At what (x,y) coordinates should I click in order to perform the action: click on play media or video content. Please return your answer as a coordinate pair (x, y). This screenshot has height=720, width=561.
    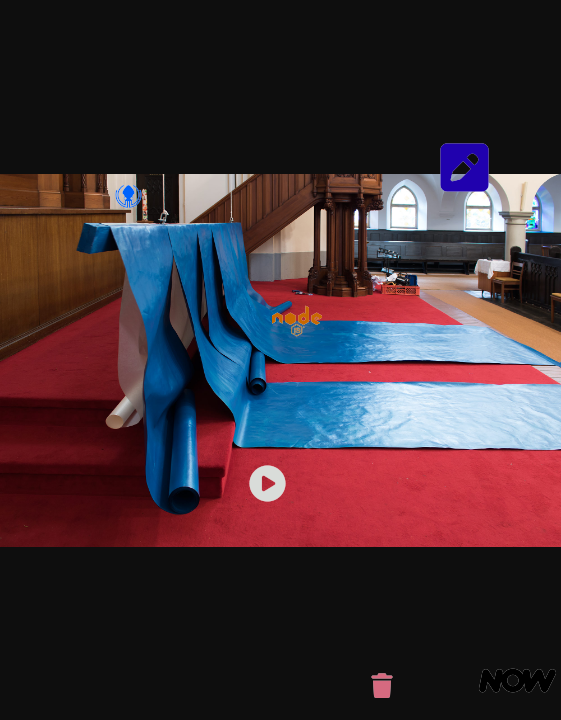
    Looking at the image, I should click on (267, 483).